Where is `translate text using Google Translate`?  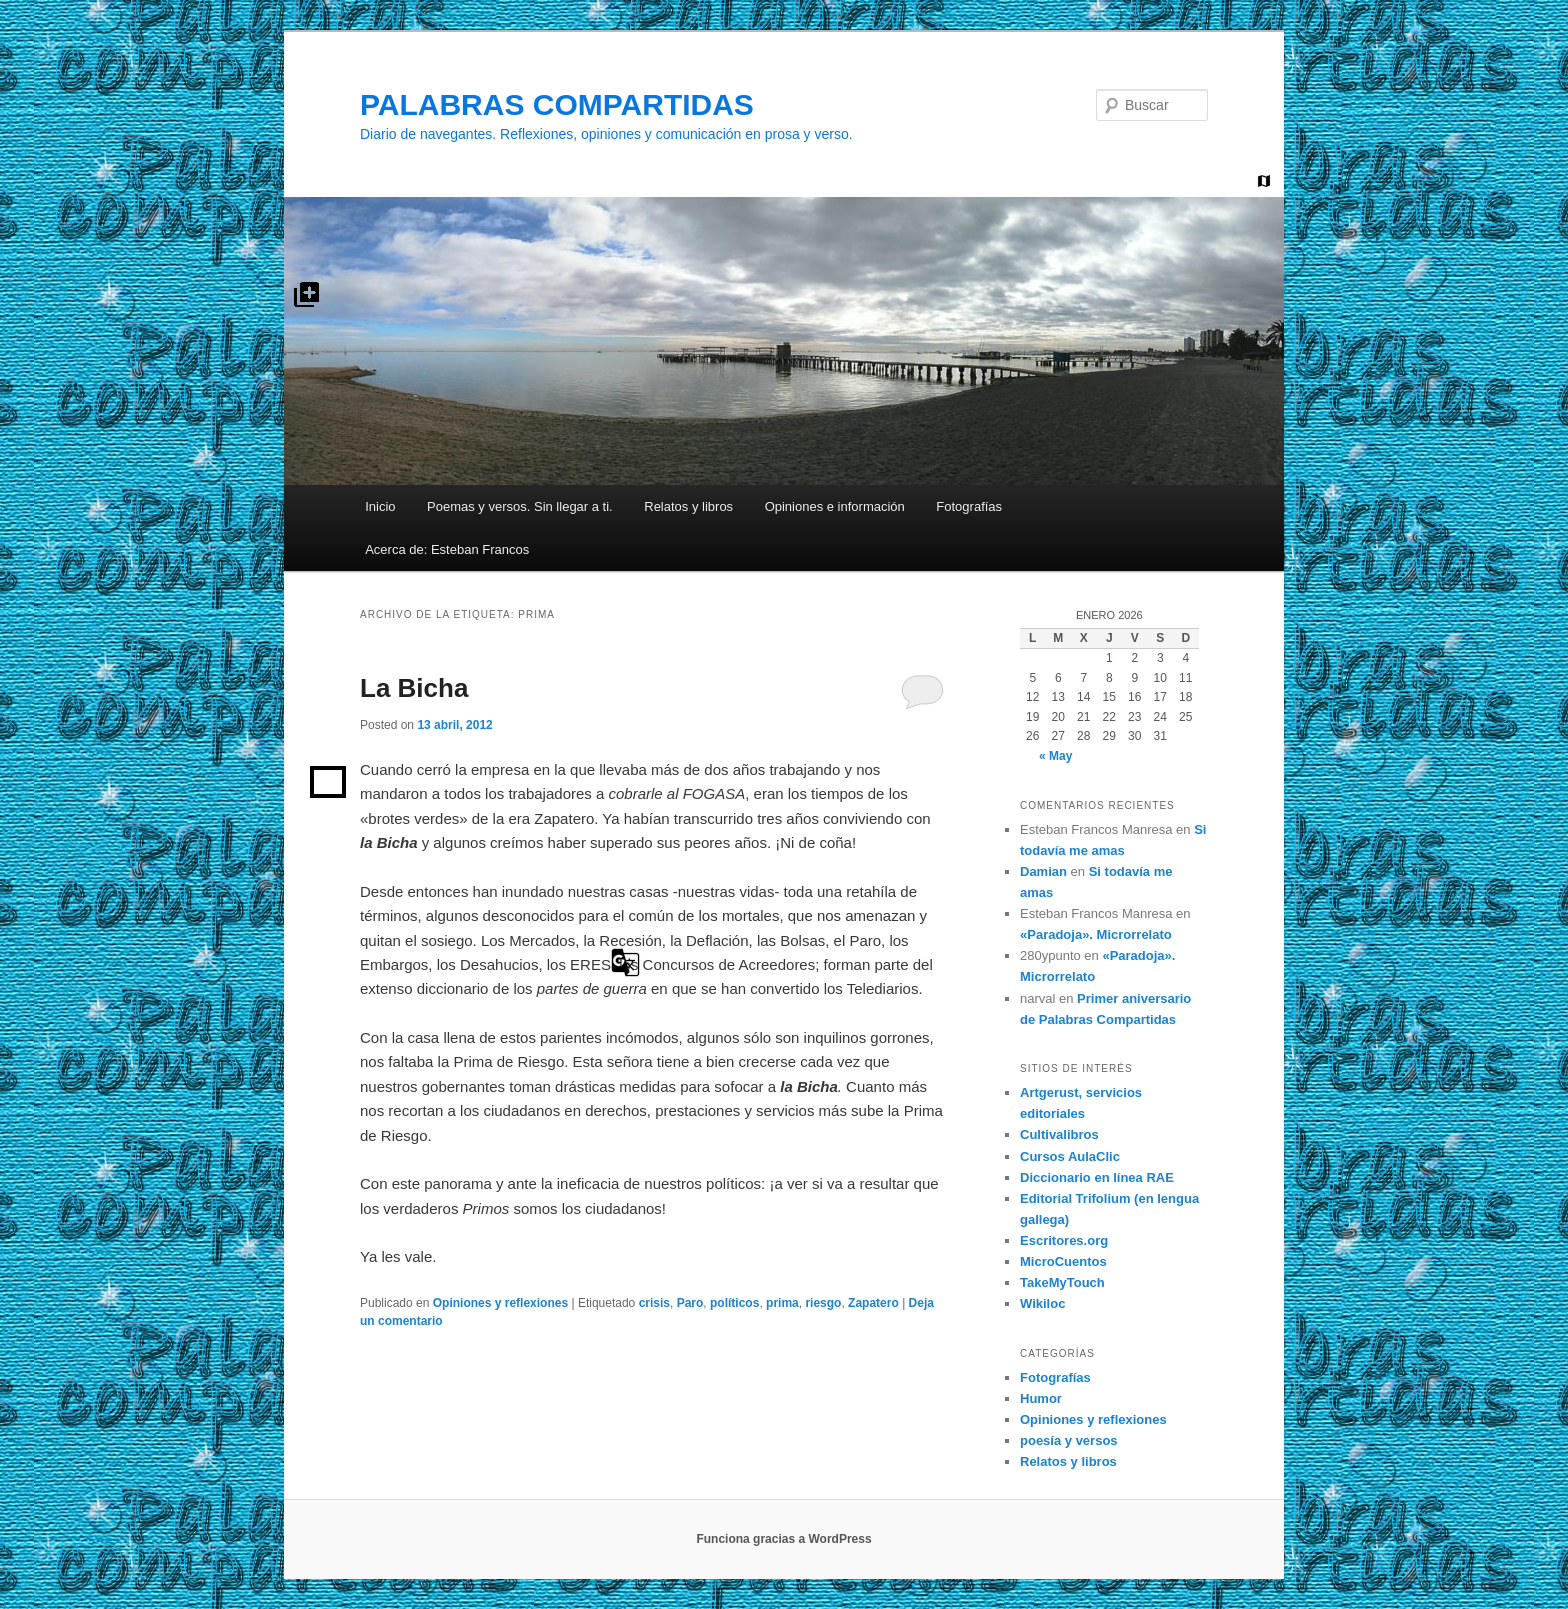 translate text using Google Translate is located at coordinates (625, 962).